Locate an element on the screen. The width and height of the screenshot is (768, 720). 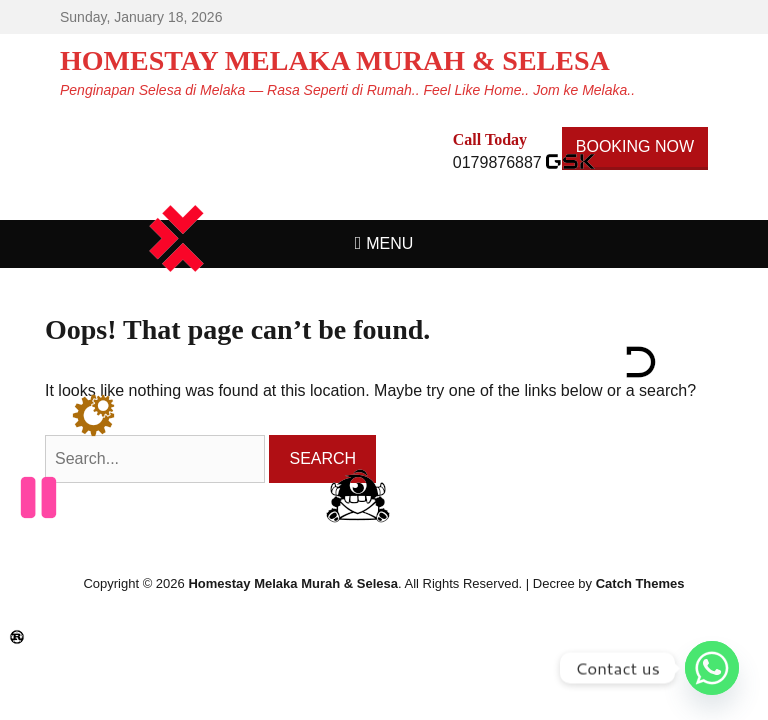
pause media playback is located at coordinates (38, 497).